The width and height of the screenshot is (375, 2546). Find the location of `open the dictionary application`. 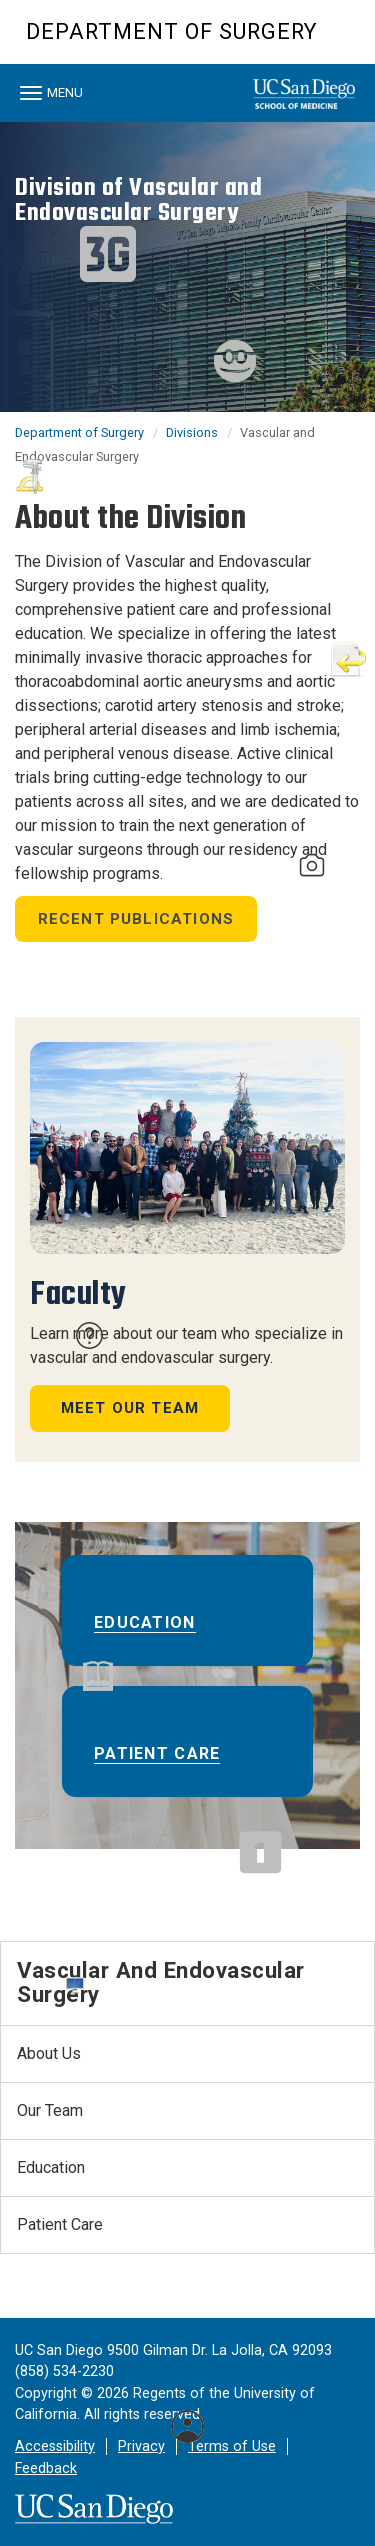

open the dictionary application is located at coordinates (99, 1675).